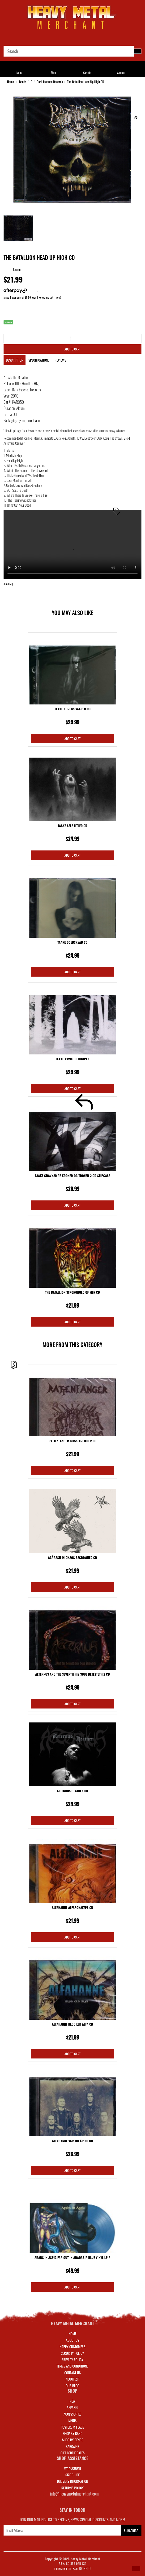  I want to click on reply to a message or comment, so click(84, 1102).